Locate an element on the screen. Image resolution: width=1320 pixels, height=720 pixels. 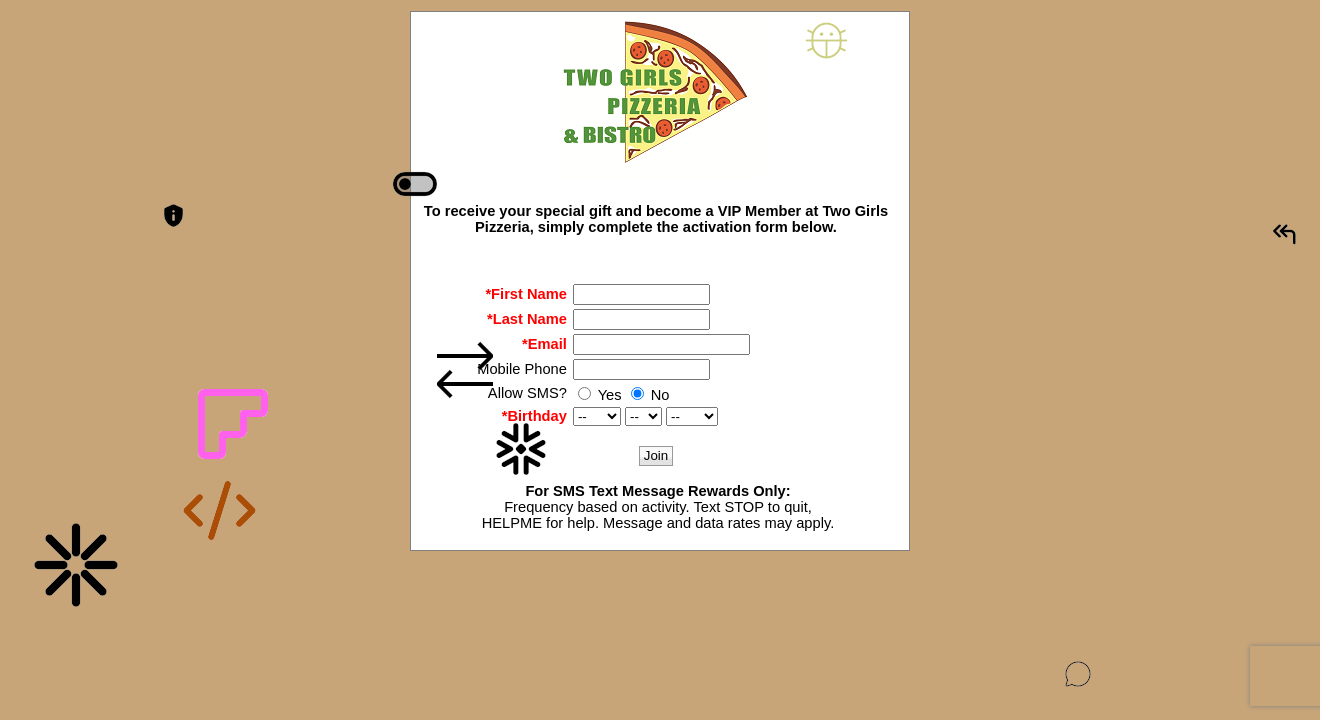
swap or exchange items is located at coordinates (465, 370).